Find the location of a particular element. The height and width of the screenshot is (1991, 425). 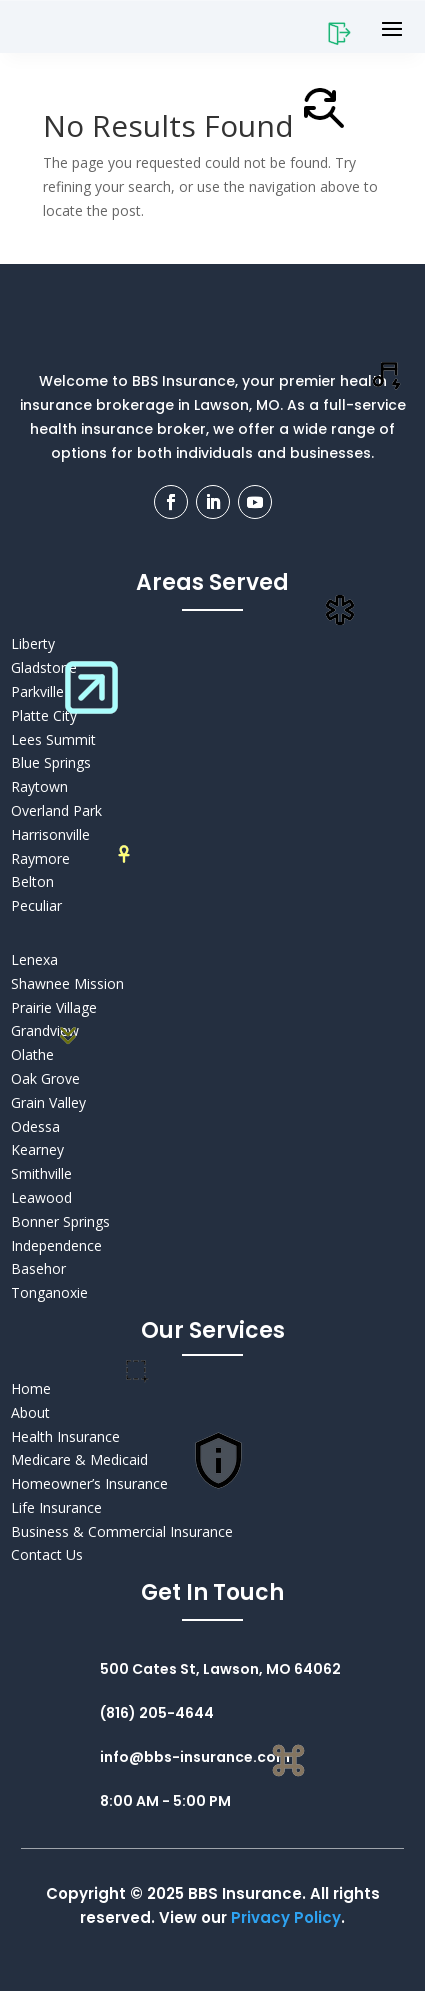

execute a keyboard shortcut or command is located at coordinates (288, 1760).